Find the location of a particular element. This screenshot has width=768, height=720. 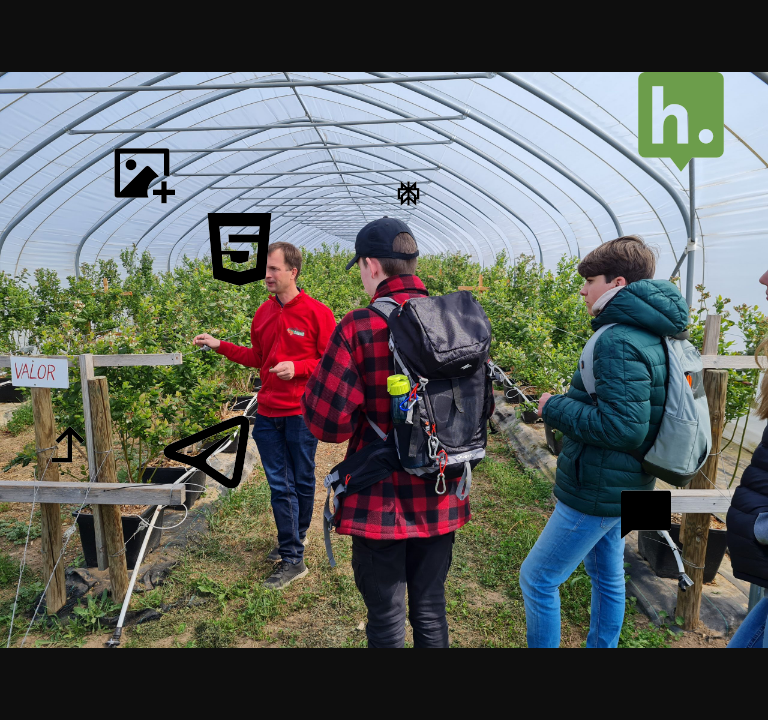

open perplexity ai app is located at coordinates (408, 193).